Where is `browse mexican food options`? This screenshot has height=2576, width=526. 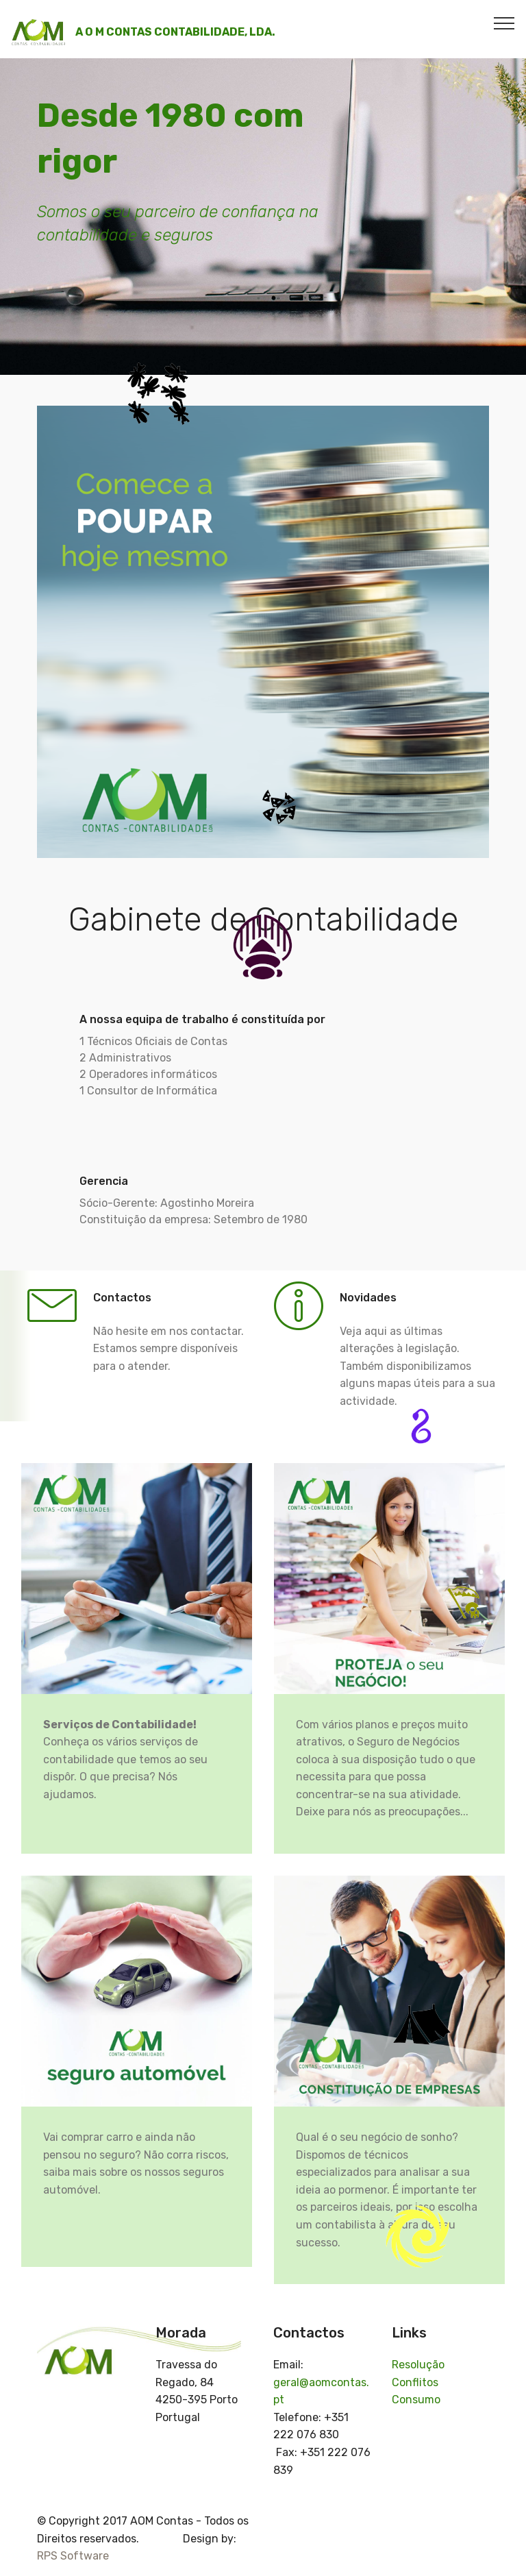 browse mexican food options is located at coordinates (279, 807).